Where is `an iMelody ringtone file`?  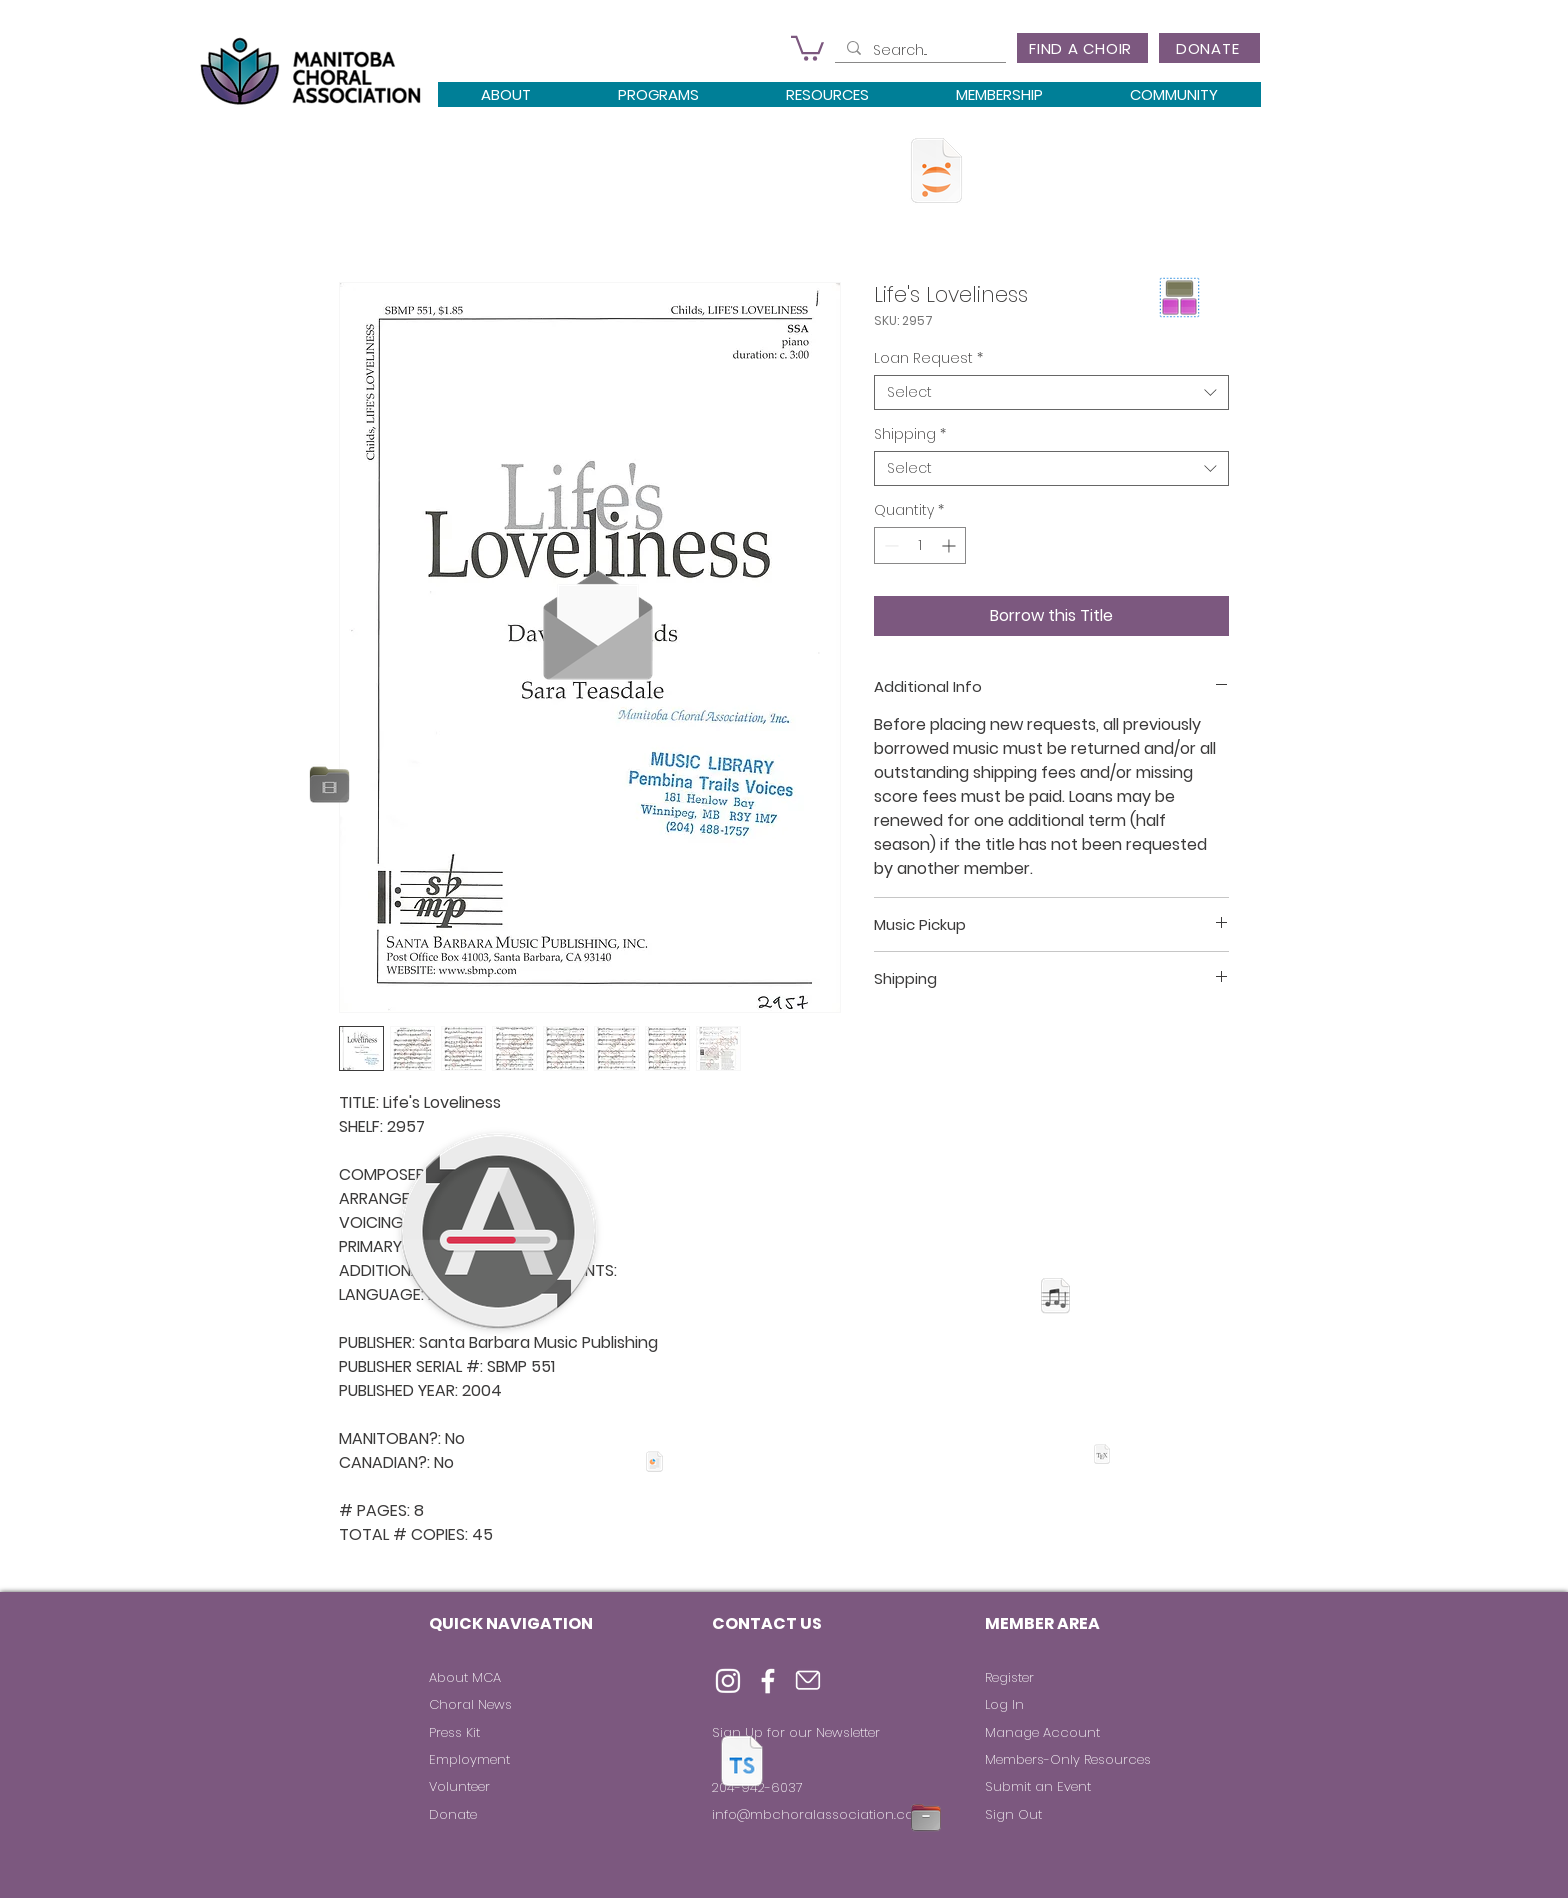
an iMelody ringtone file is located at coordinates (1055, 1295).